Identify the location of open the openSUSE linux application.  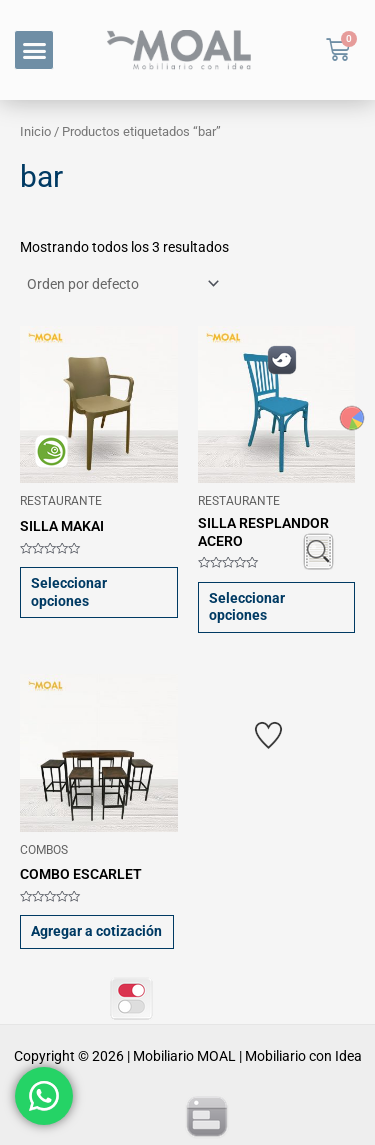
(51, 451).